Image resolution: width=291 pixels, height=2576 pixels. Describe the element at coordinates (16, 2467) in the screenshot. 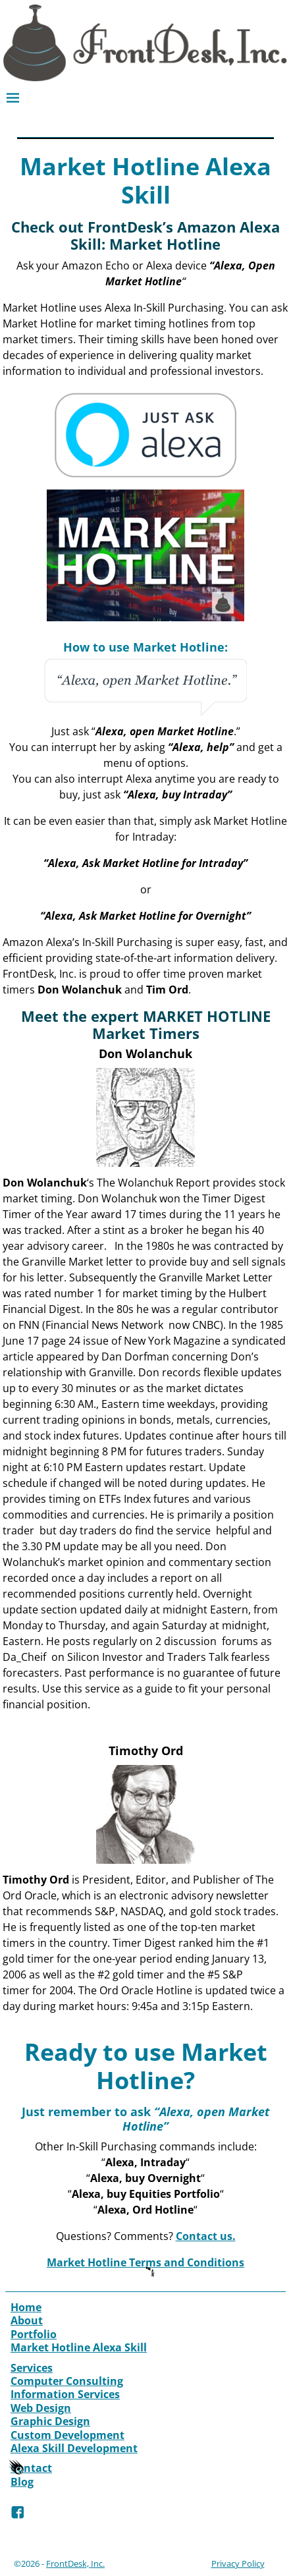

I see `indicates a falling or dropping game element` at that location.